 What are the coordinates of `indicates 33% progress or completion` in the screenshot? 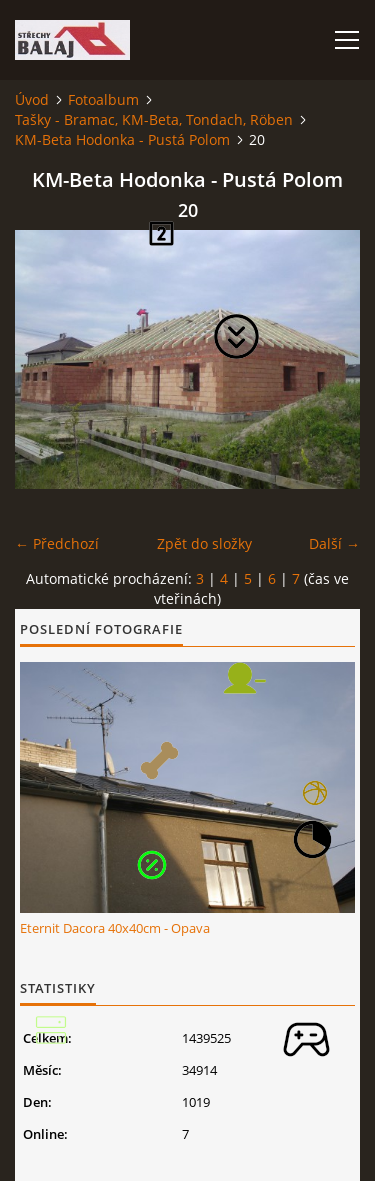 It's located at (312, 839).